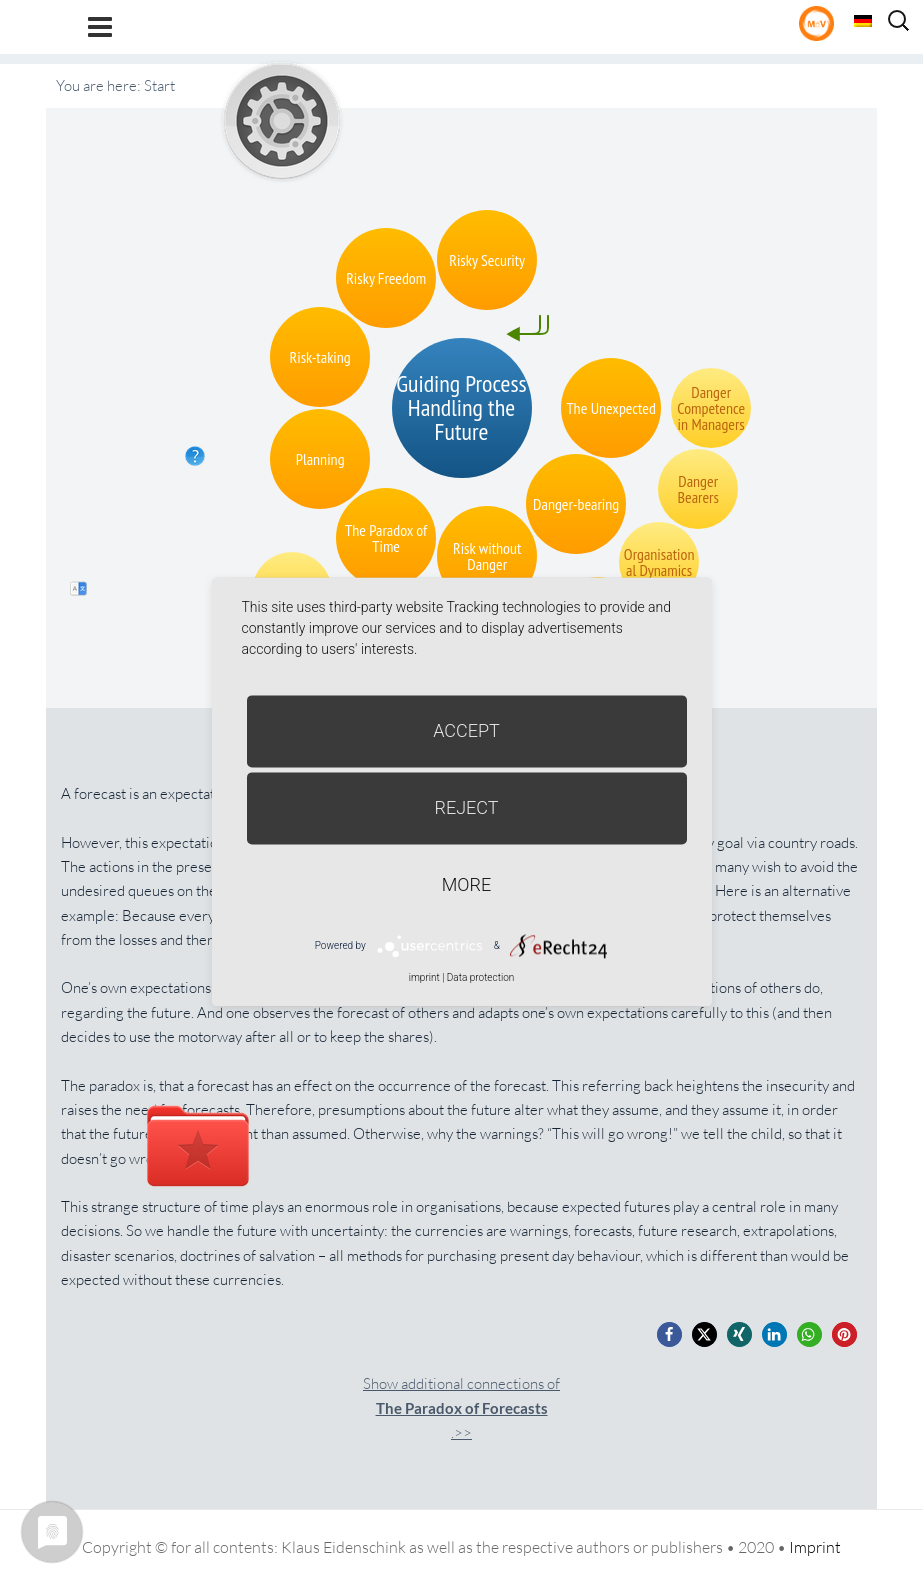  What do you see at coordinates (282, 121) in the screenshot?
I see `view file properties and settings` at bounding box center [282, 121].